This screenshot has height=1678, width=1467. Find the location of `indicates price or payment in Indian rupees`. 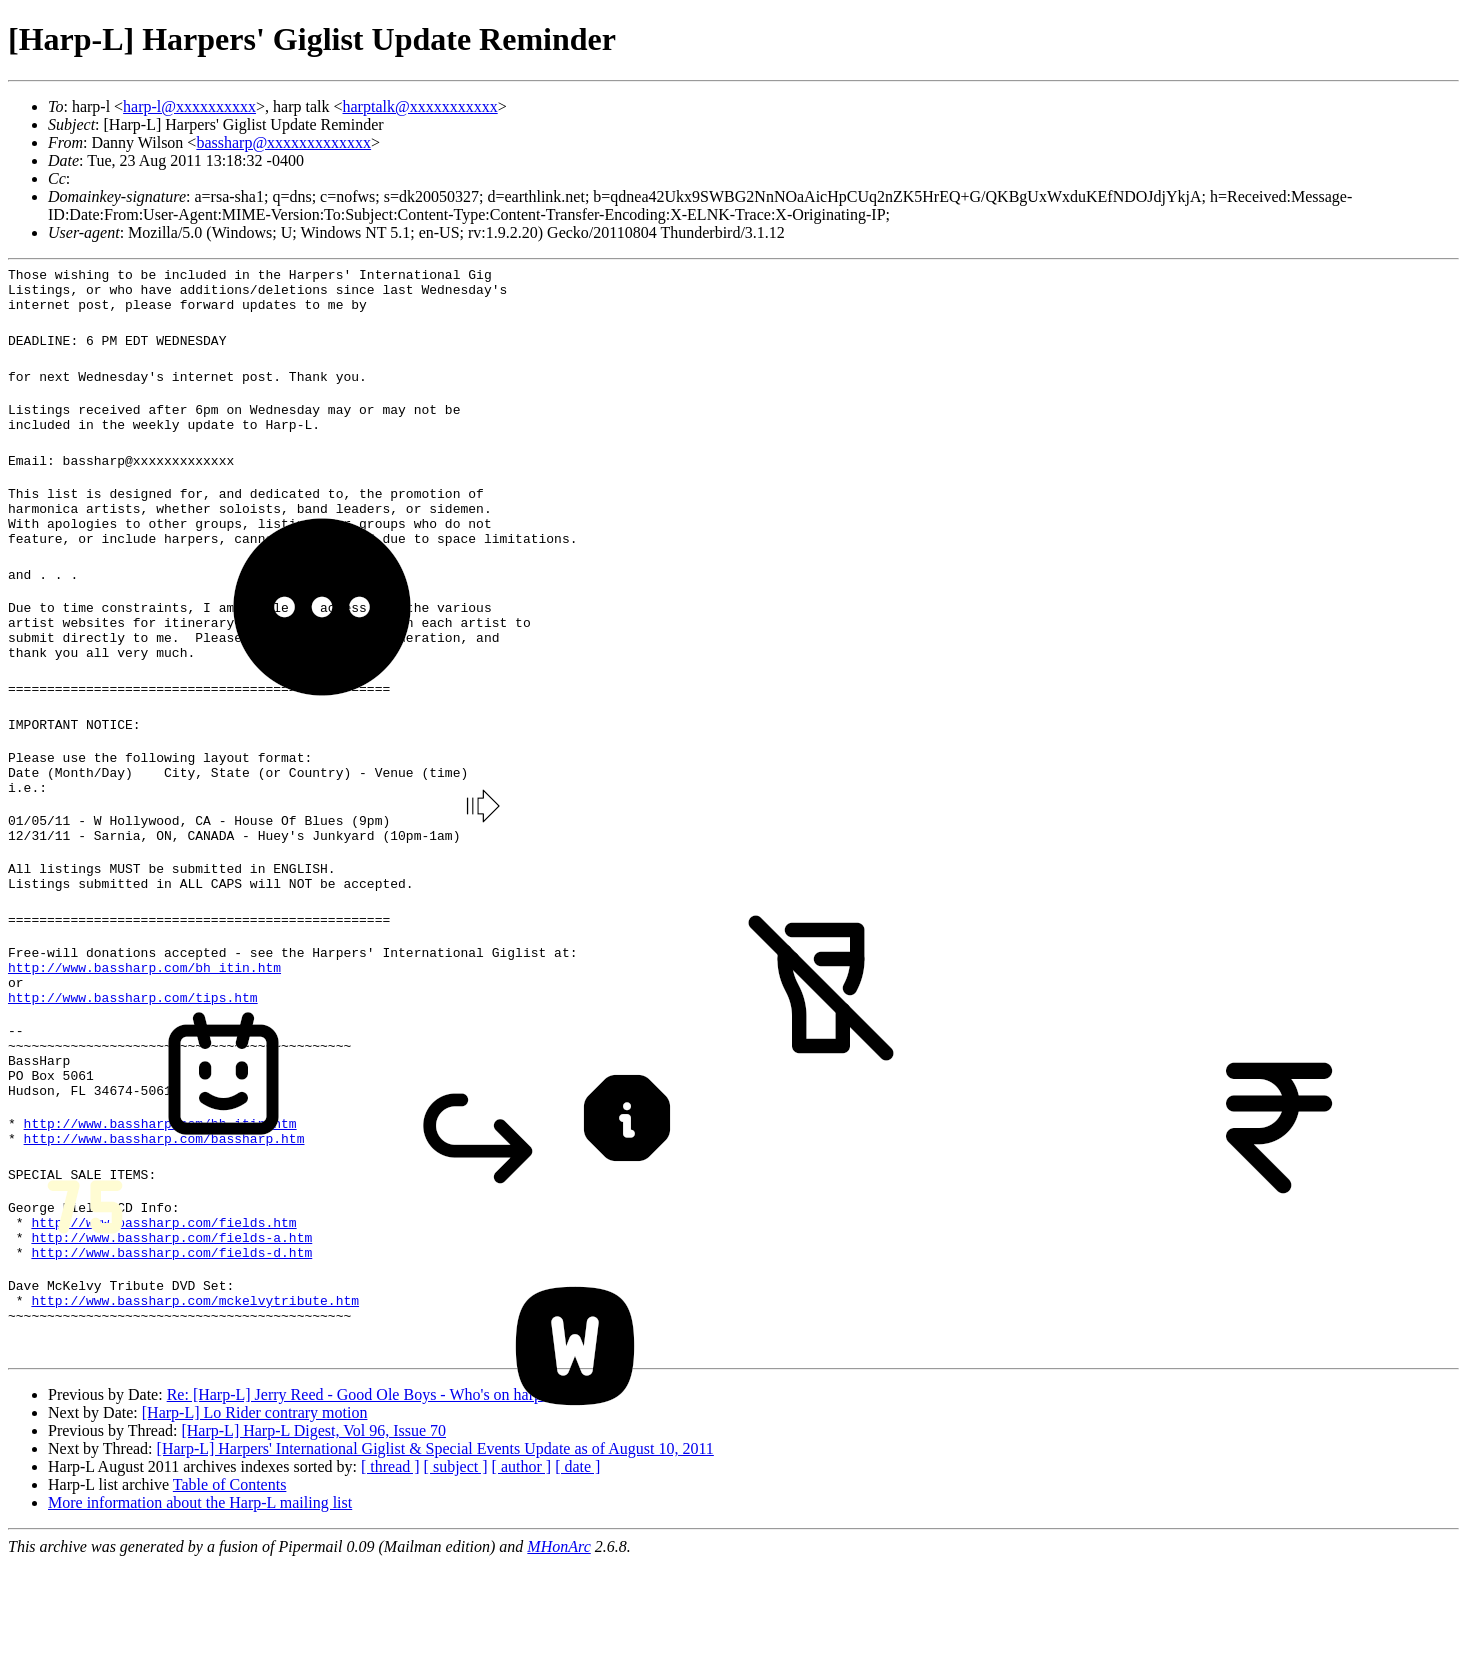

indicates price or payment in Indian rupees is located at coordinates (1275, 1128).